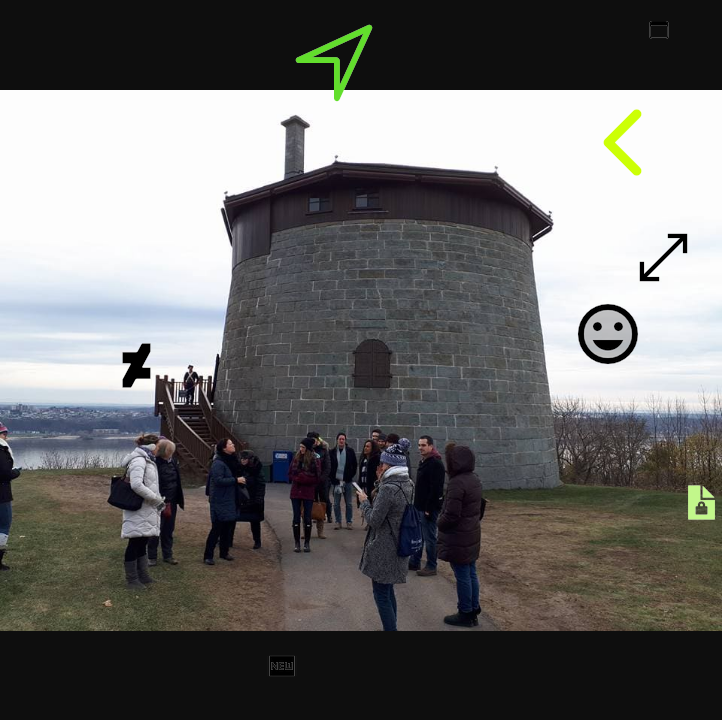 The image size is (722, 720). Describe the element at coordinates (608, 334) in the screenshot. I see `select your current mood or emotional state` at that location.